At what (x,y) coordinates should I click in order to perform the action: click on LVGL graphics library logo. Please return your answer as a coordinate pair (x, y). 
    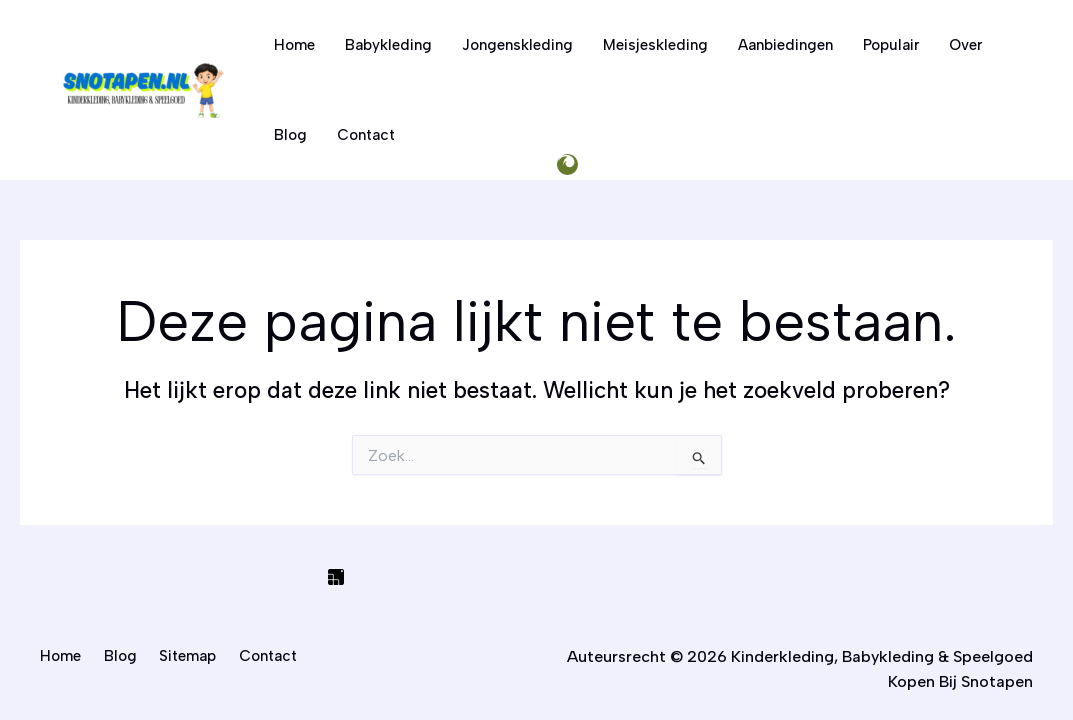
    Looking at the image, I should click on (336, 577).